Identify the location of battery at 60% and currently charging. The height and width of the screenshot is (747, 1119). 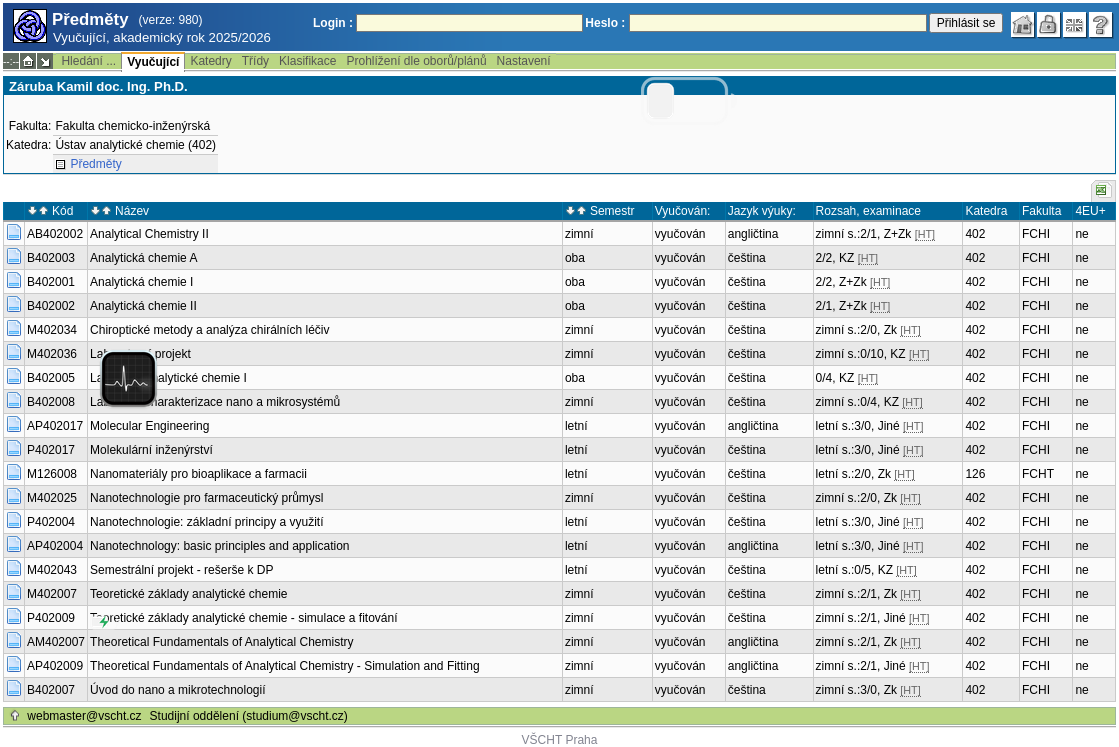
(105, 622).